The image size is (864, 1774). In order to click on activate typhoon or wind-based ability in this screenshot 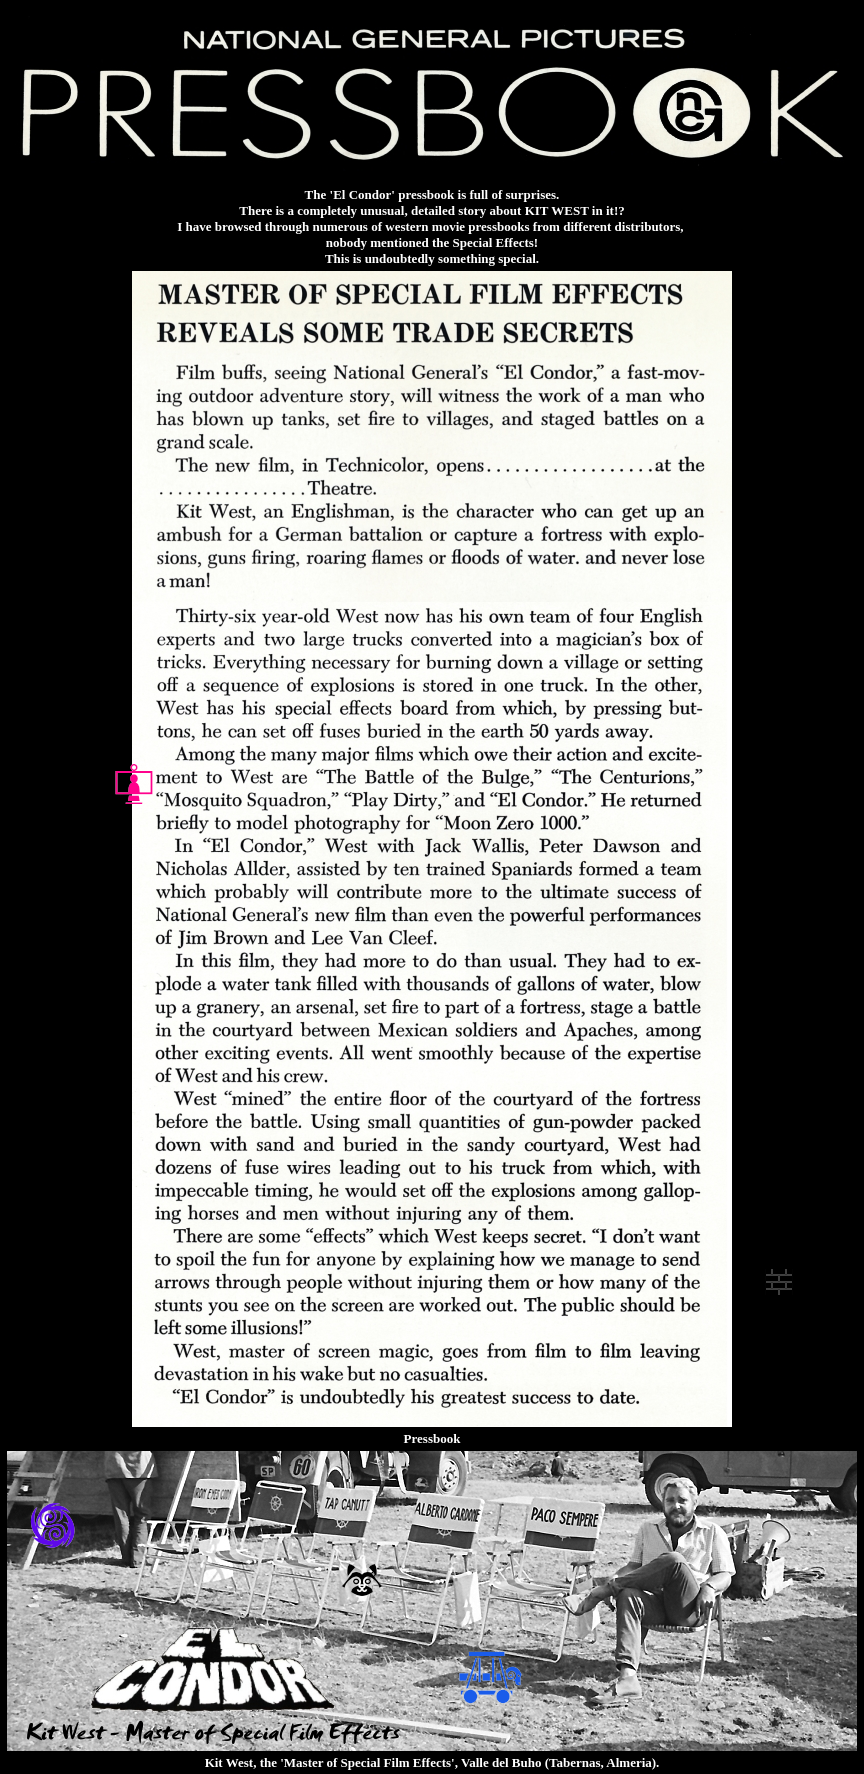, I will do `click(53, 1525)`.